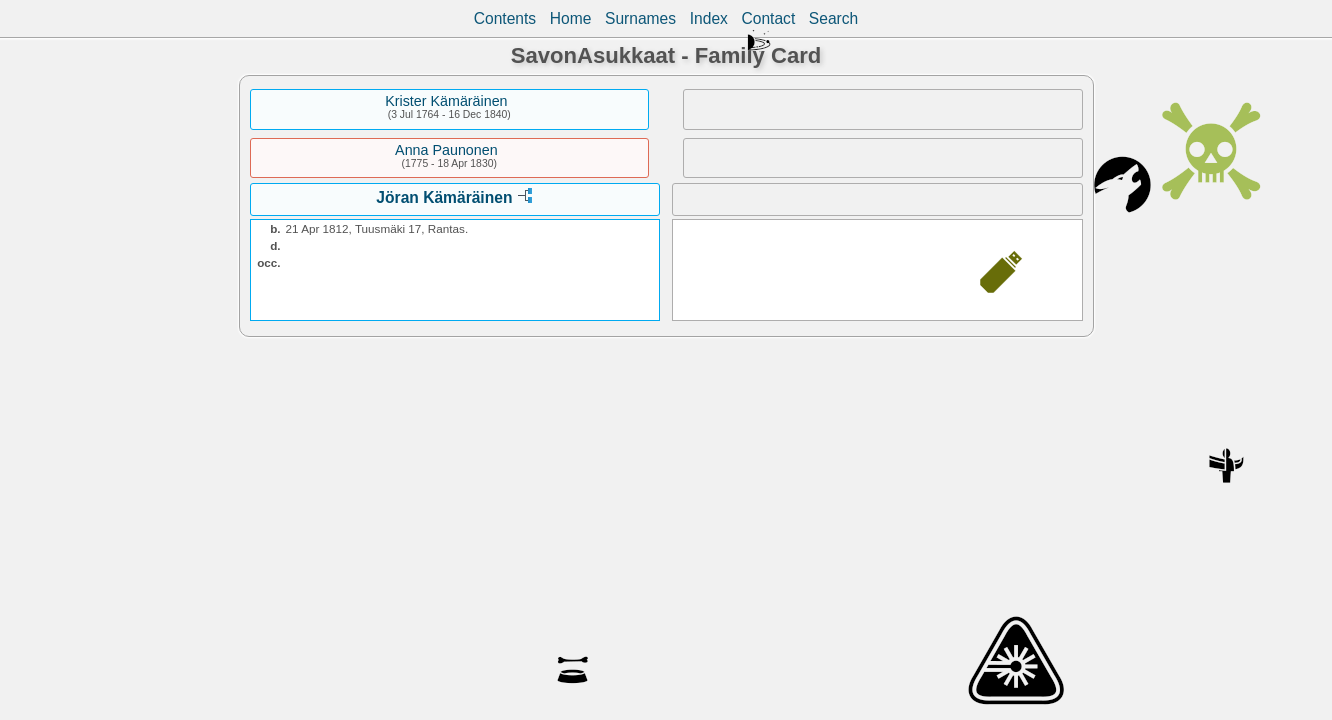 The width and height of the screenshot is (1332, 720). Describe the element at coordinates (1016, 664) in the screenshot. I see `laser hazard warning indicator` at that location.